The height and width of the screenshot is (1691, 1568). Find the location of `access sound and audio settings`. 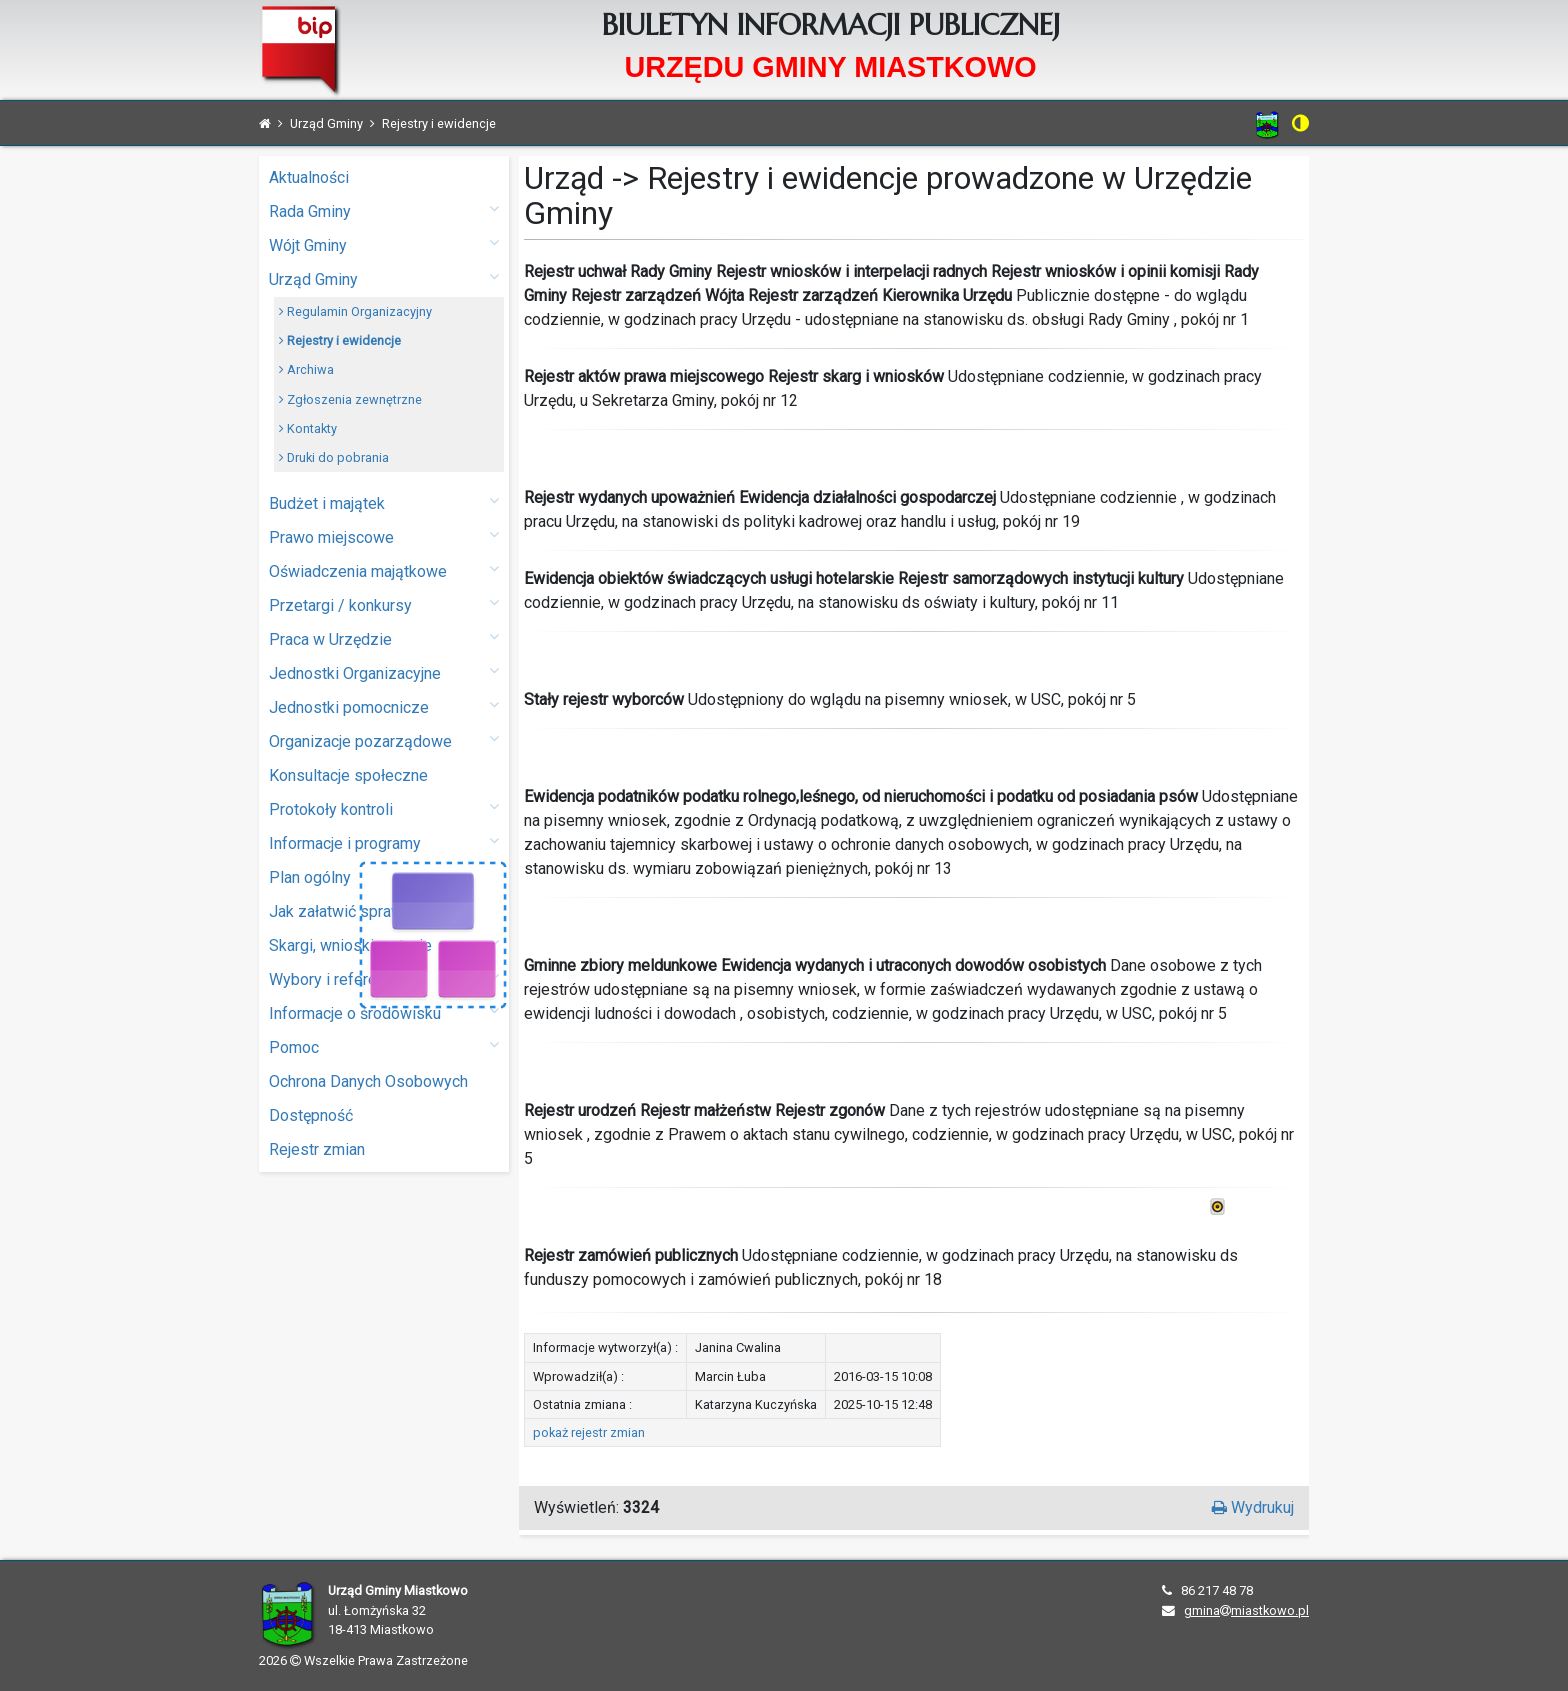

access sound and audio settings is located at coordinates (1217, 1206).